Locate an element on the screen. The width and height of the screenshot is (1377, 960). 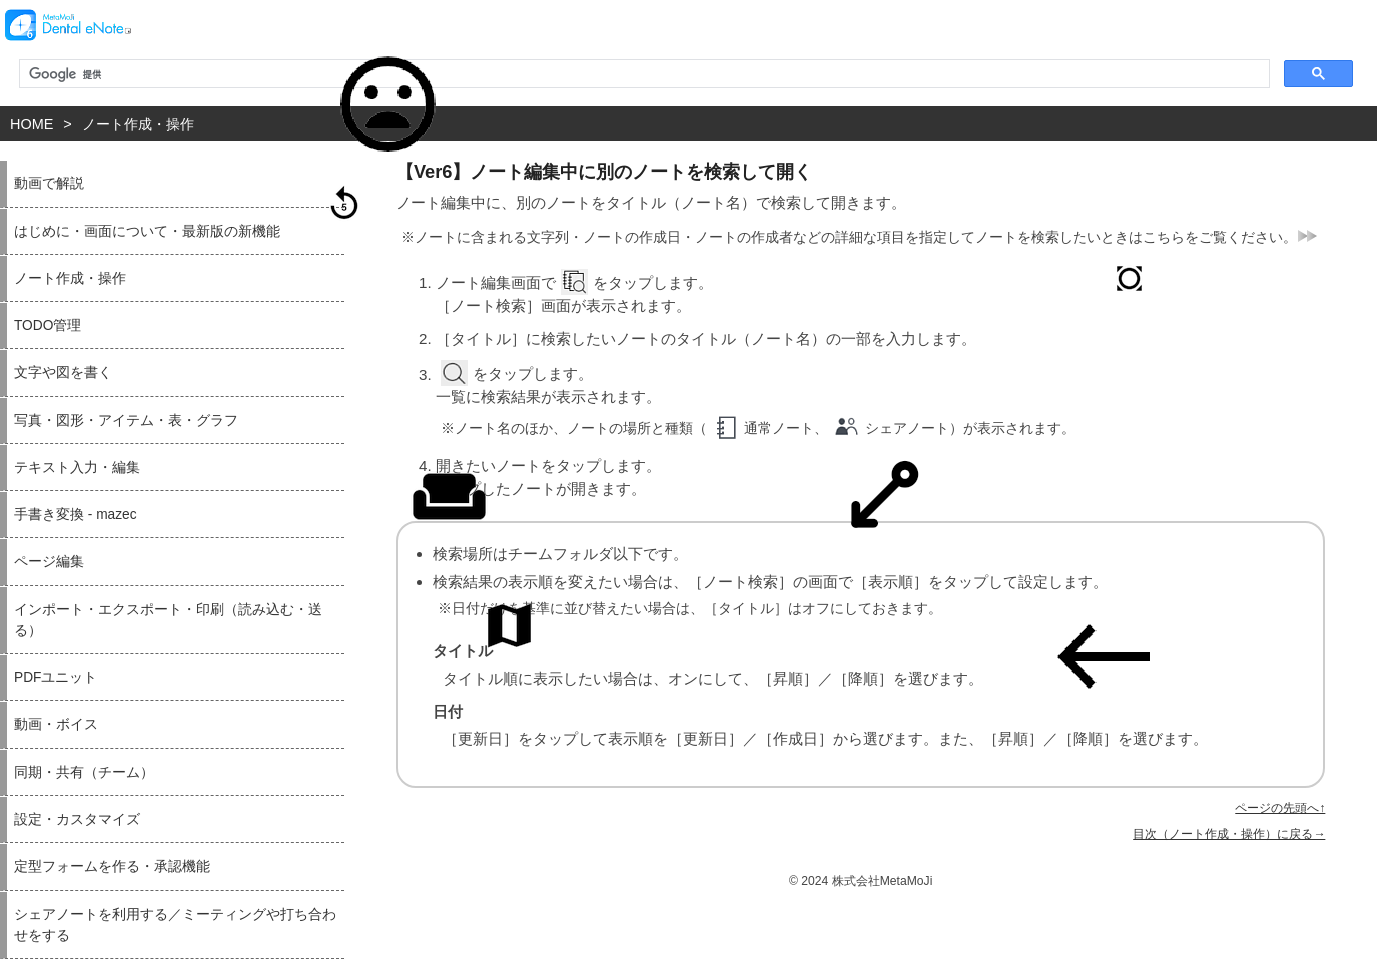
navigate back or return to previous screen is located at coordinates (1103, 656).